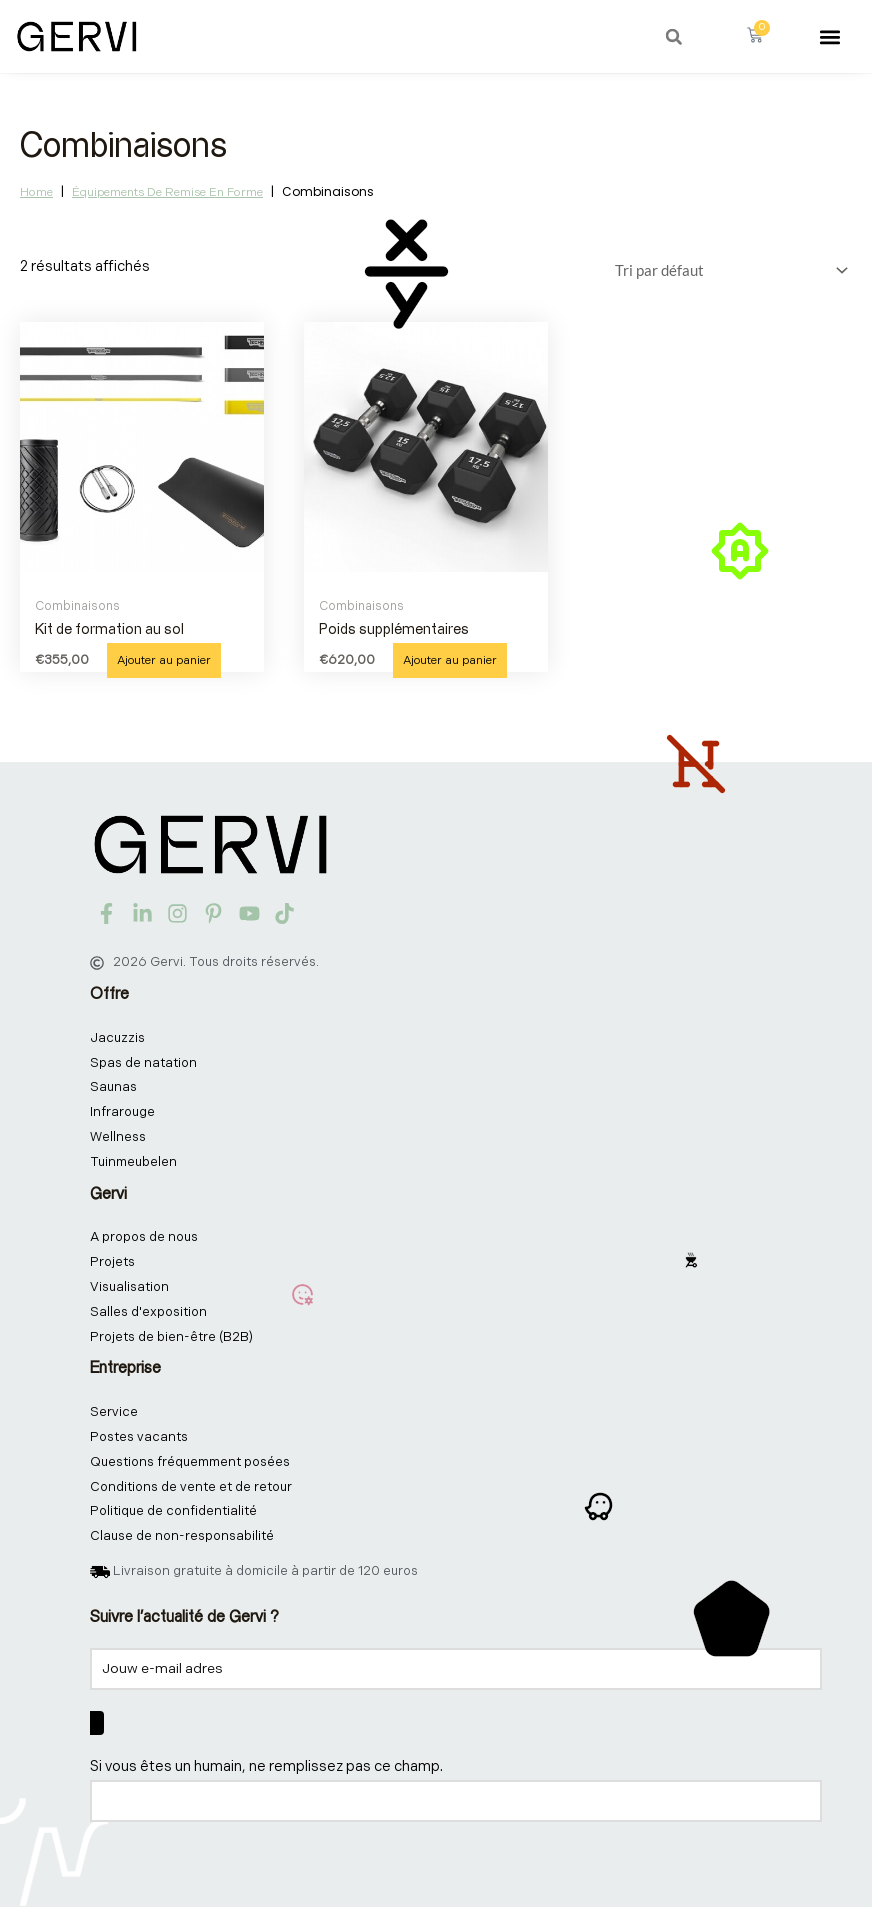 This screenshot has width=872, height=1907. Describe the element at coordinates (691, 1260) in the screenshot. I see `access outdoor grilling or barbecue features` at that location.